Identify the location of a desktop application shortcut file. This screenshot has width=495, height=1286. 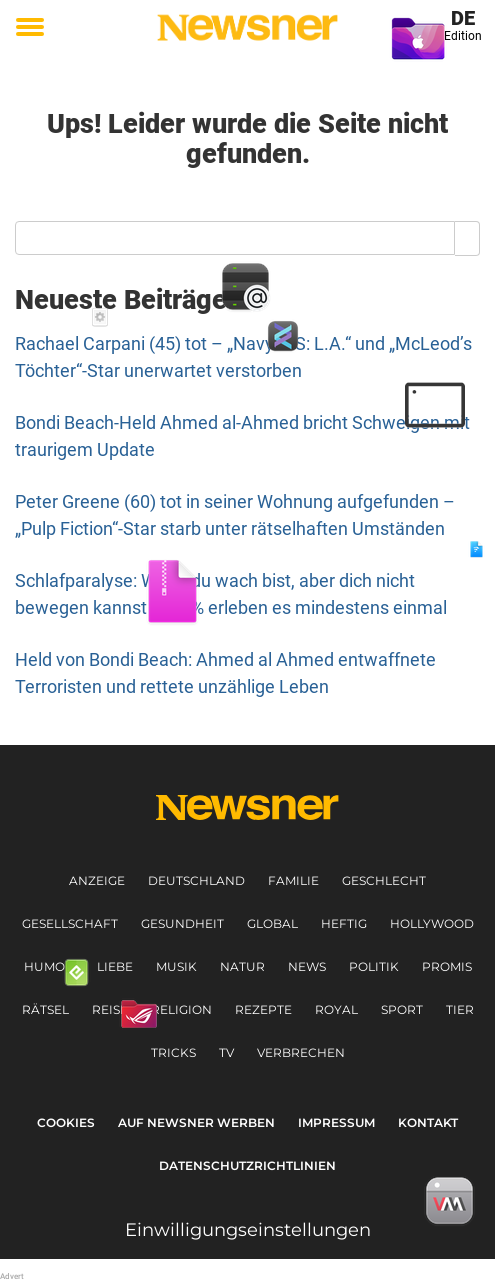
(100, 317).